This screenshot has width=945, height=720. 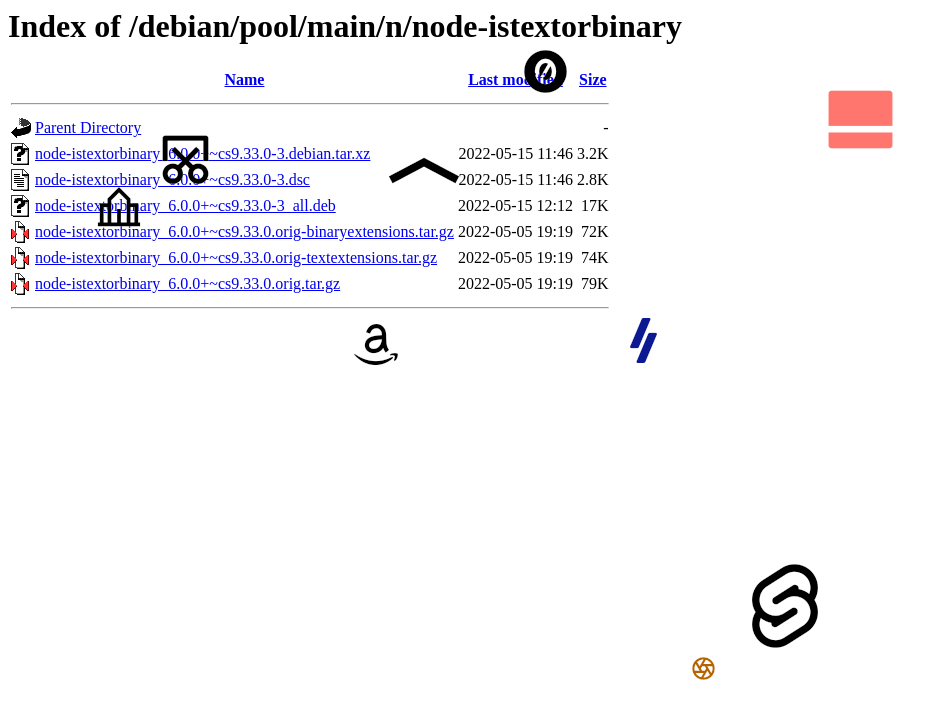 I want to click on open camera or take a photo, so click(x=703, y=668).